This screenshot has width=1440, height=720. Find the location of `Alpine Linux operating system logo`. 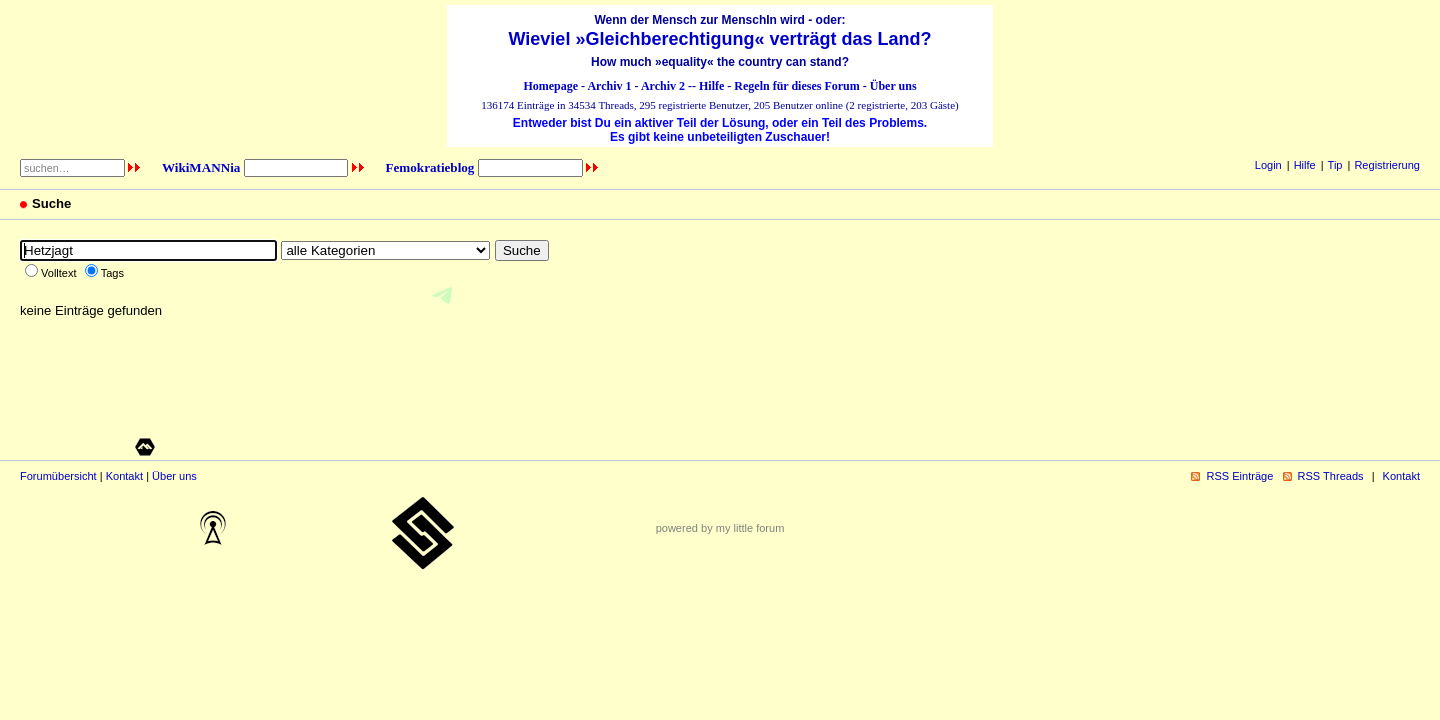

Alpine Linux operating system logo is located at coordinates (145, 447).